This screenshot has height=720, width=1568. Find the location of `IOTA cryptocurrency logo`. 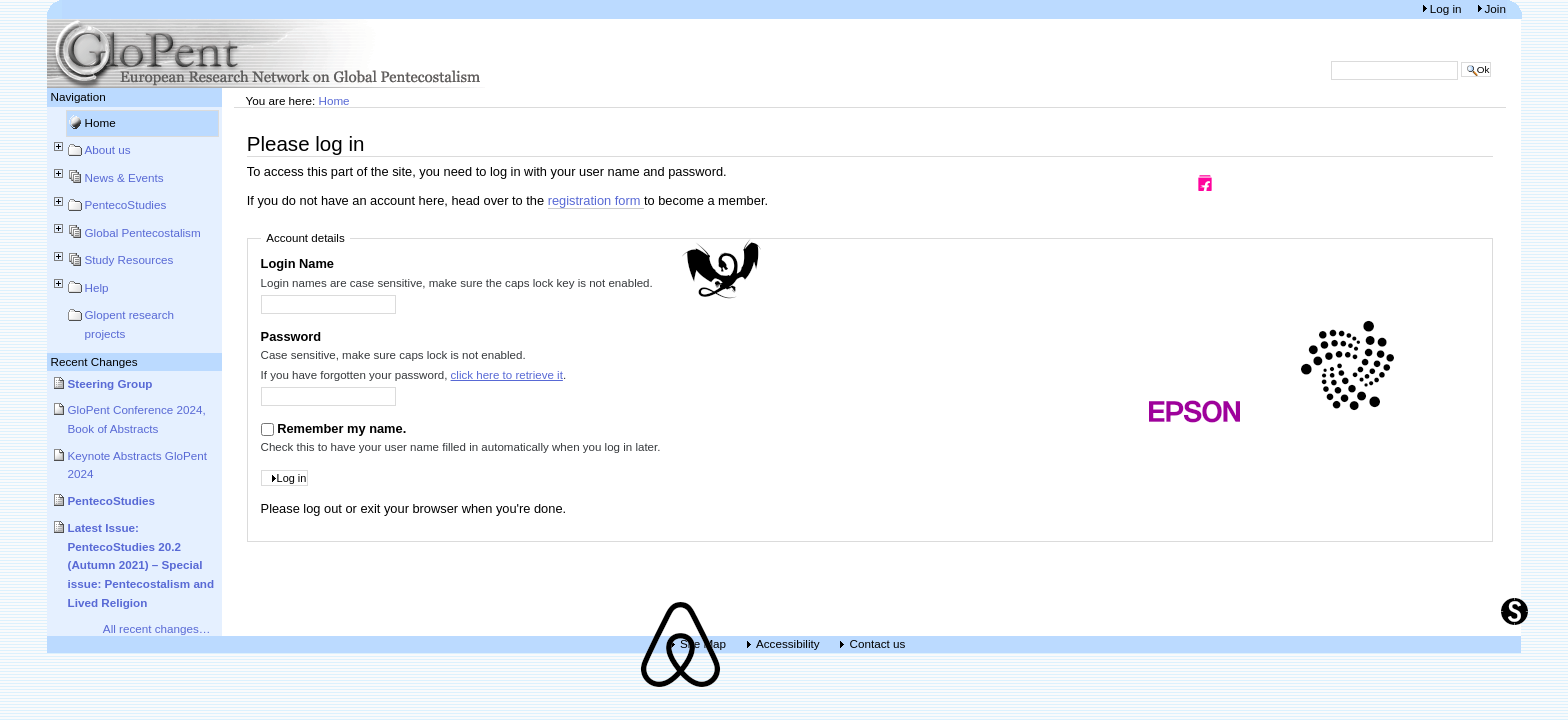

IOTA cryptocurrency logo is located at coordinates (1347, 365).